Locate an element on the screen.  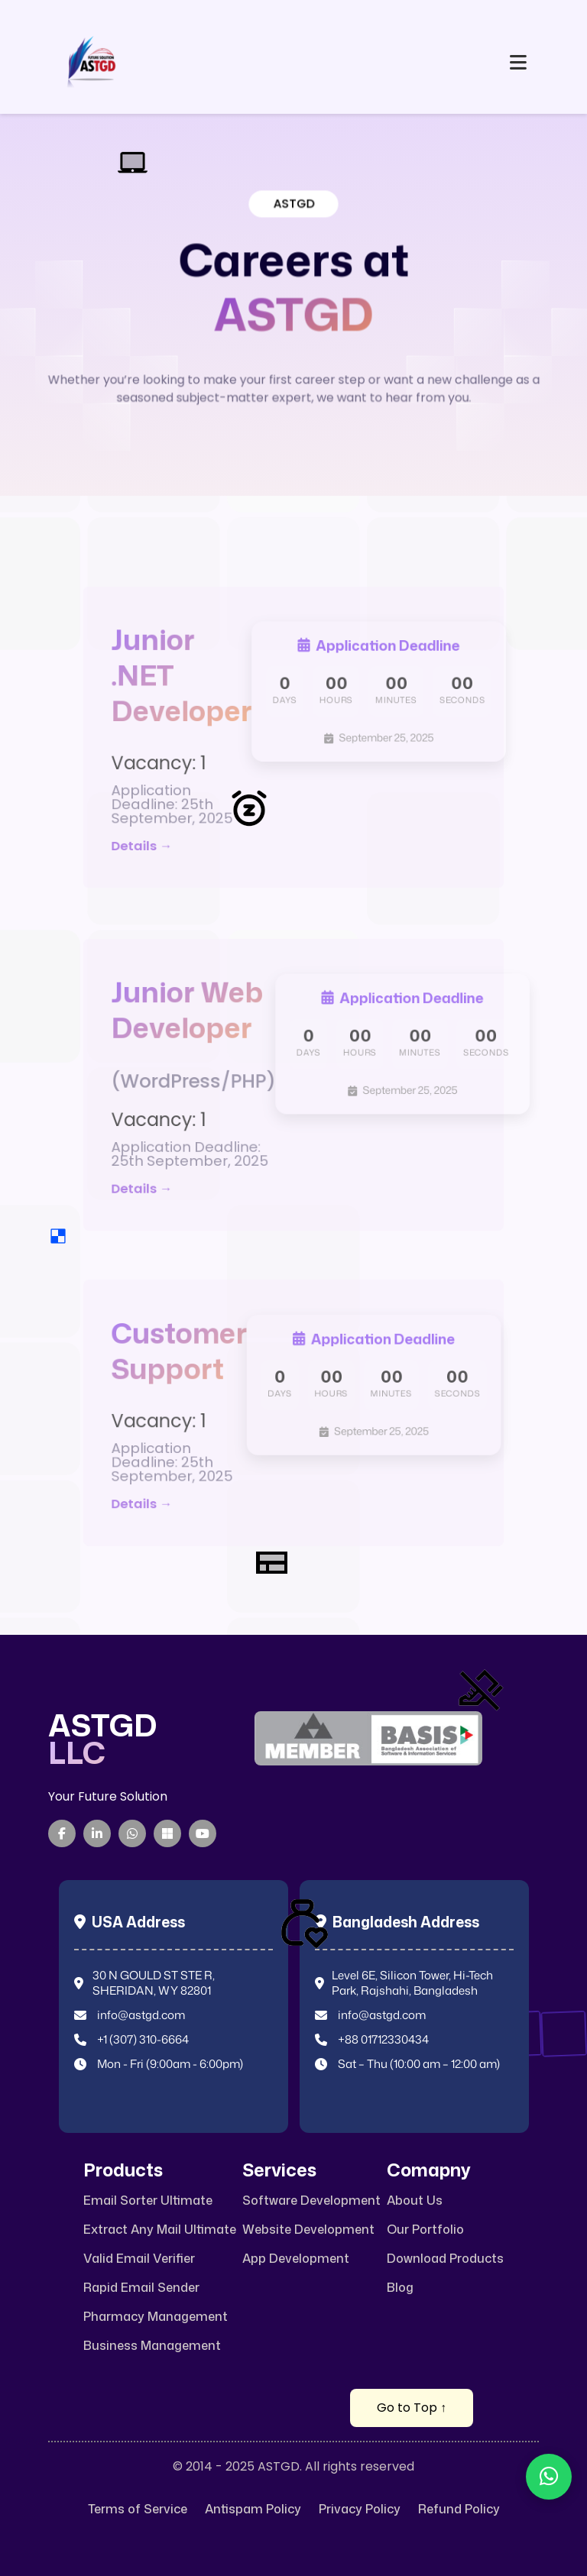
do not step on this surface is located at coordinates (481, 1689).